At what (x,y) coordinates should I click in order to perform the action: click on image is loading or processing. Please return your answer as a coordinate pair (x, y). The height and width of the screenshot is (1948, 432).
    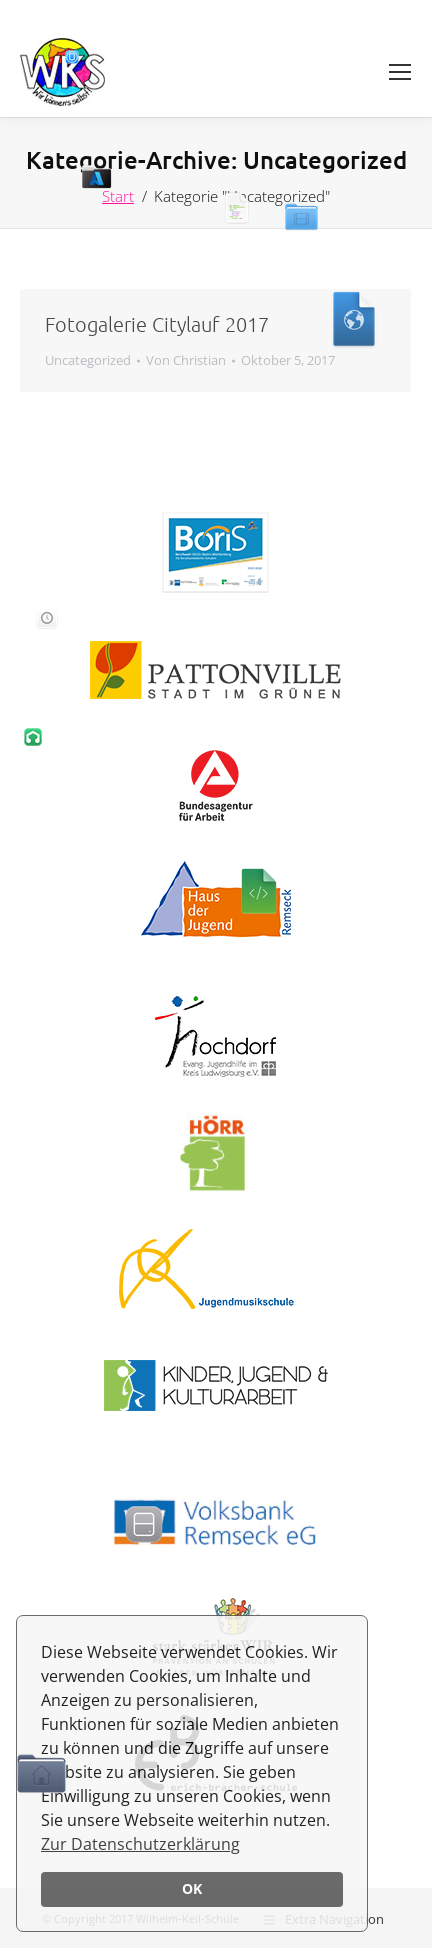
    Looking at the image, I should click on (47, 618).